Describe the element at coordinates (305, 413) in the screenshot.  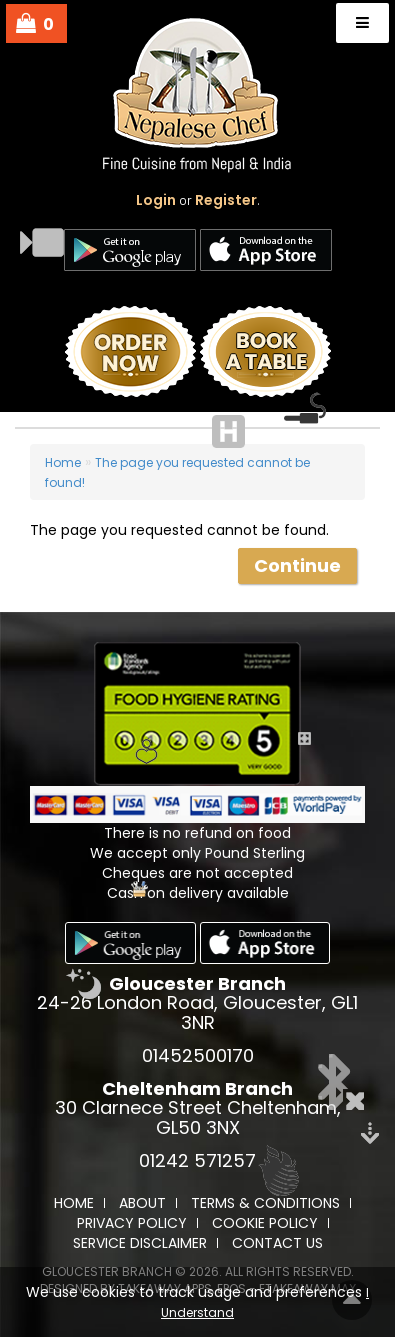
I see `audio output via headphones` at that location.